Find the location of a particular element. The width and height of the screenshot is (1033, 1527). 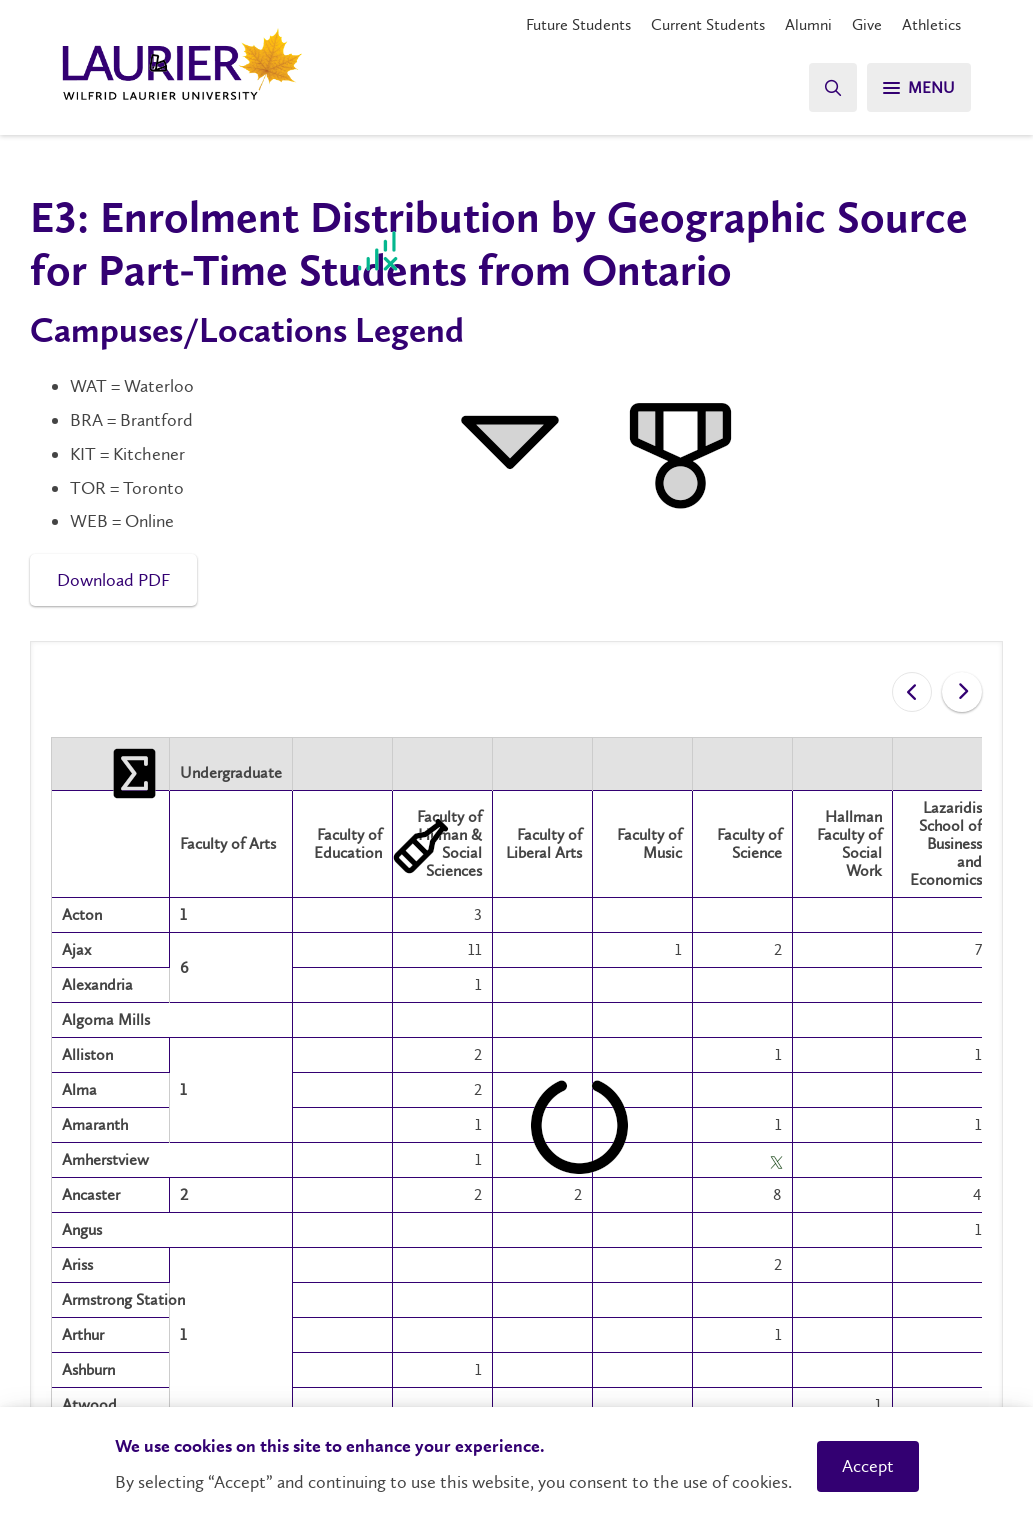

browse bar or brewery options is located at coordinates (420, 847).